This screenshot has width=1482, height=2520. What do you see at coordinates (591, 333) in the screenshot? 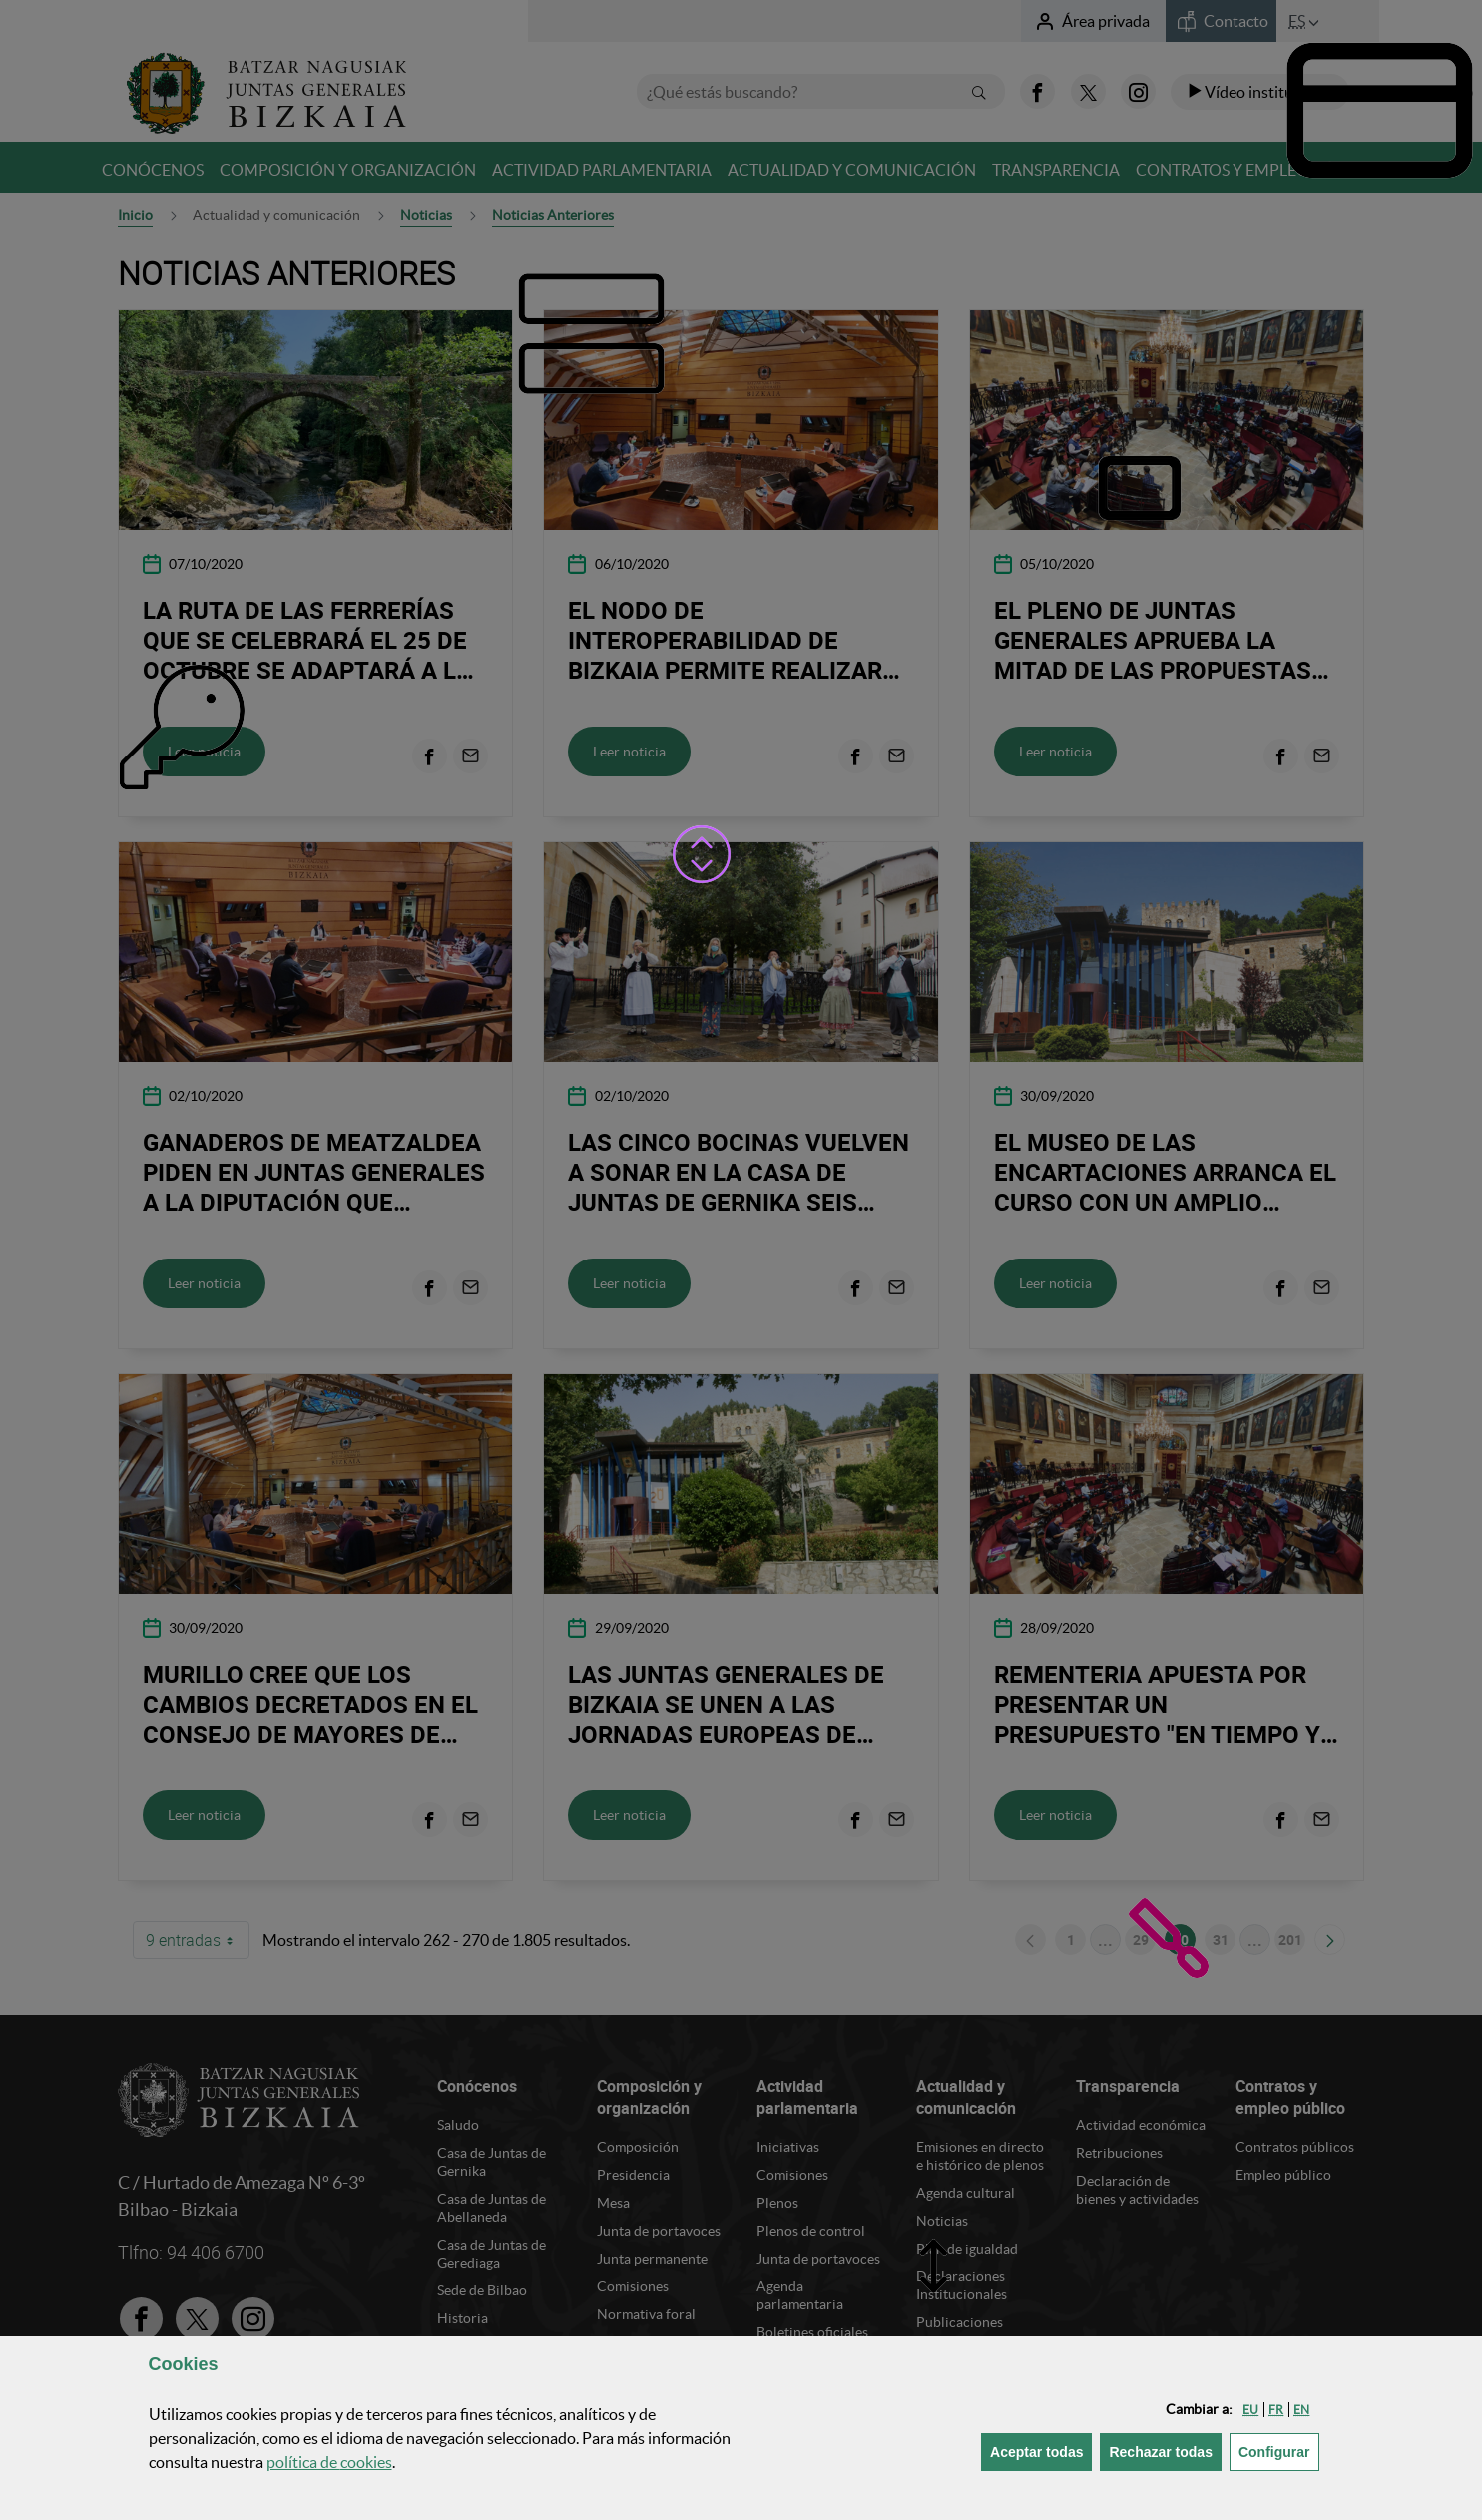
I see `switch to row layout view` at bounding box center [591, 333].